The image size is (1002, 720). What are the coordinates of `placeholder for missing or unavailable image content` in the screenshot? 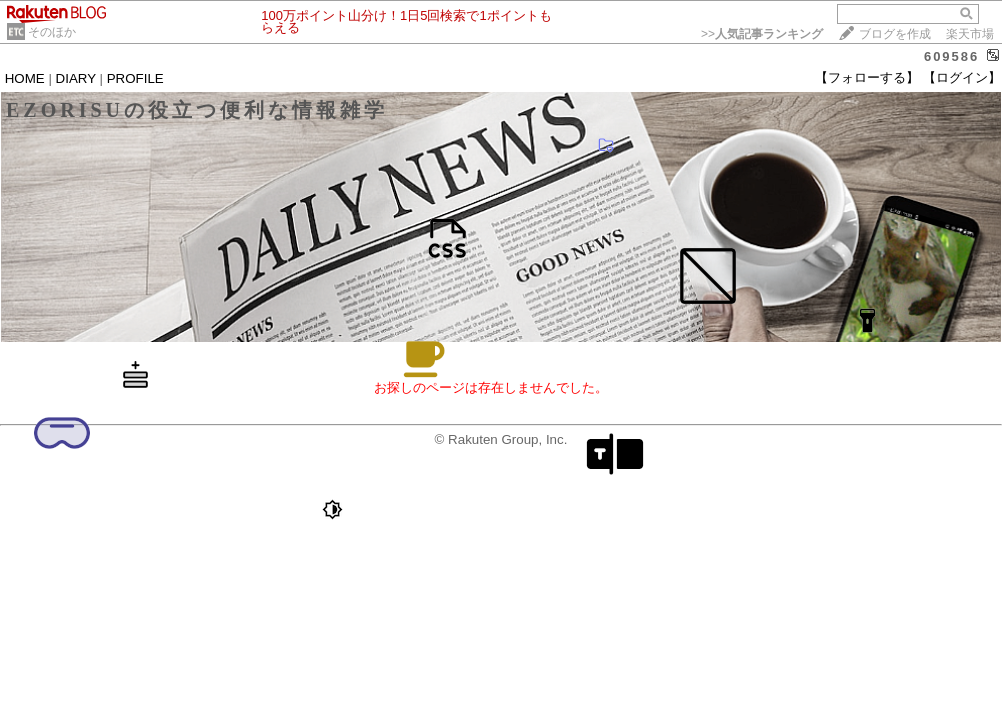 It's located at (708, 276).